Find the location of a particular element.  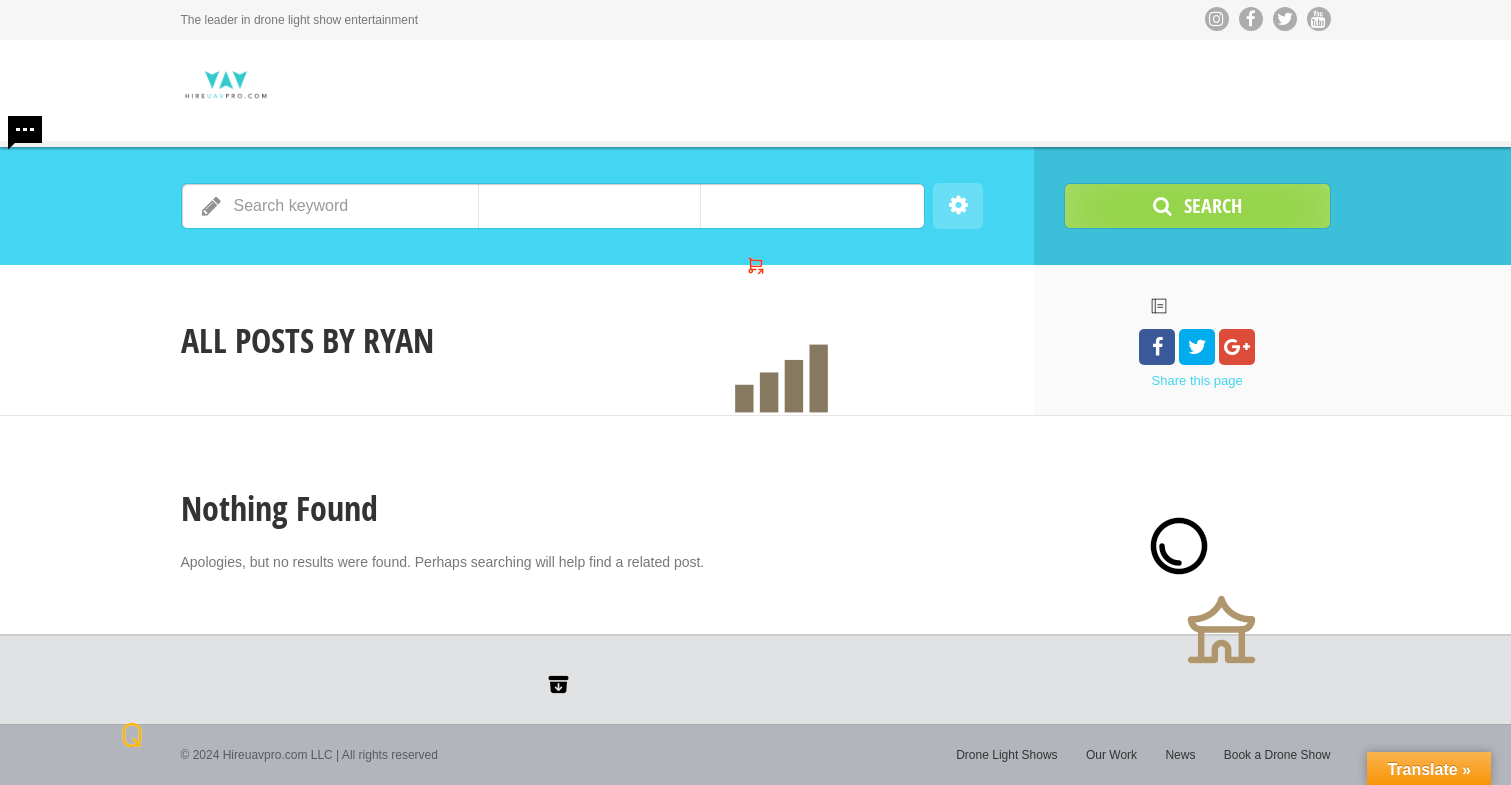

represents the letter Q in alphabetical navigation is located at coordinates (132, 735).